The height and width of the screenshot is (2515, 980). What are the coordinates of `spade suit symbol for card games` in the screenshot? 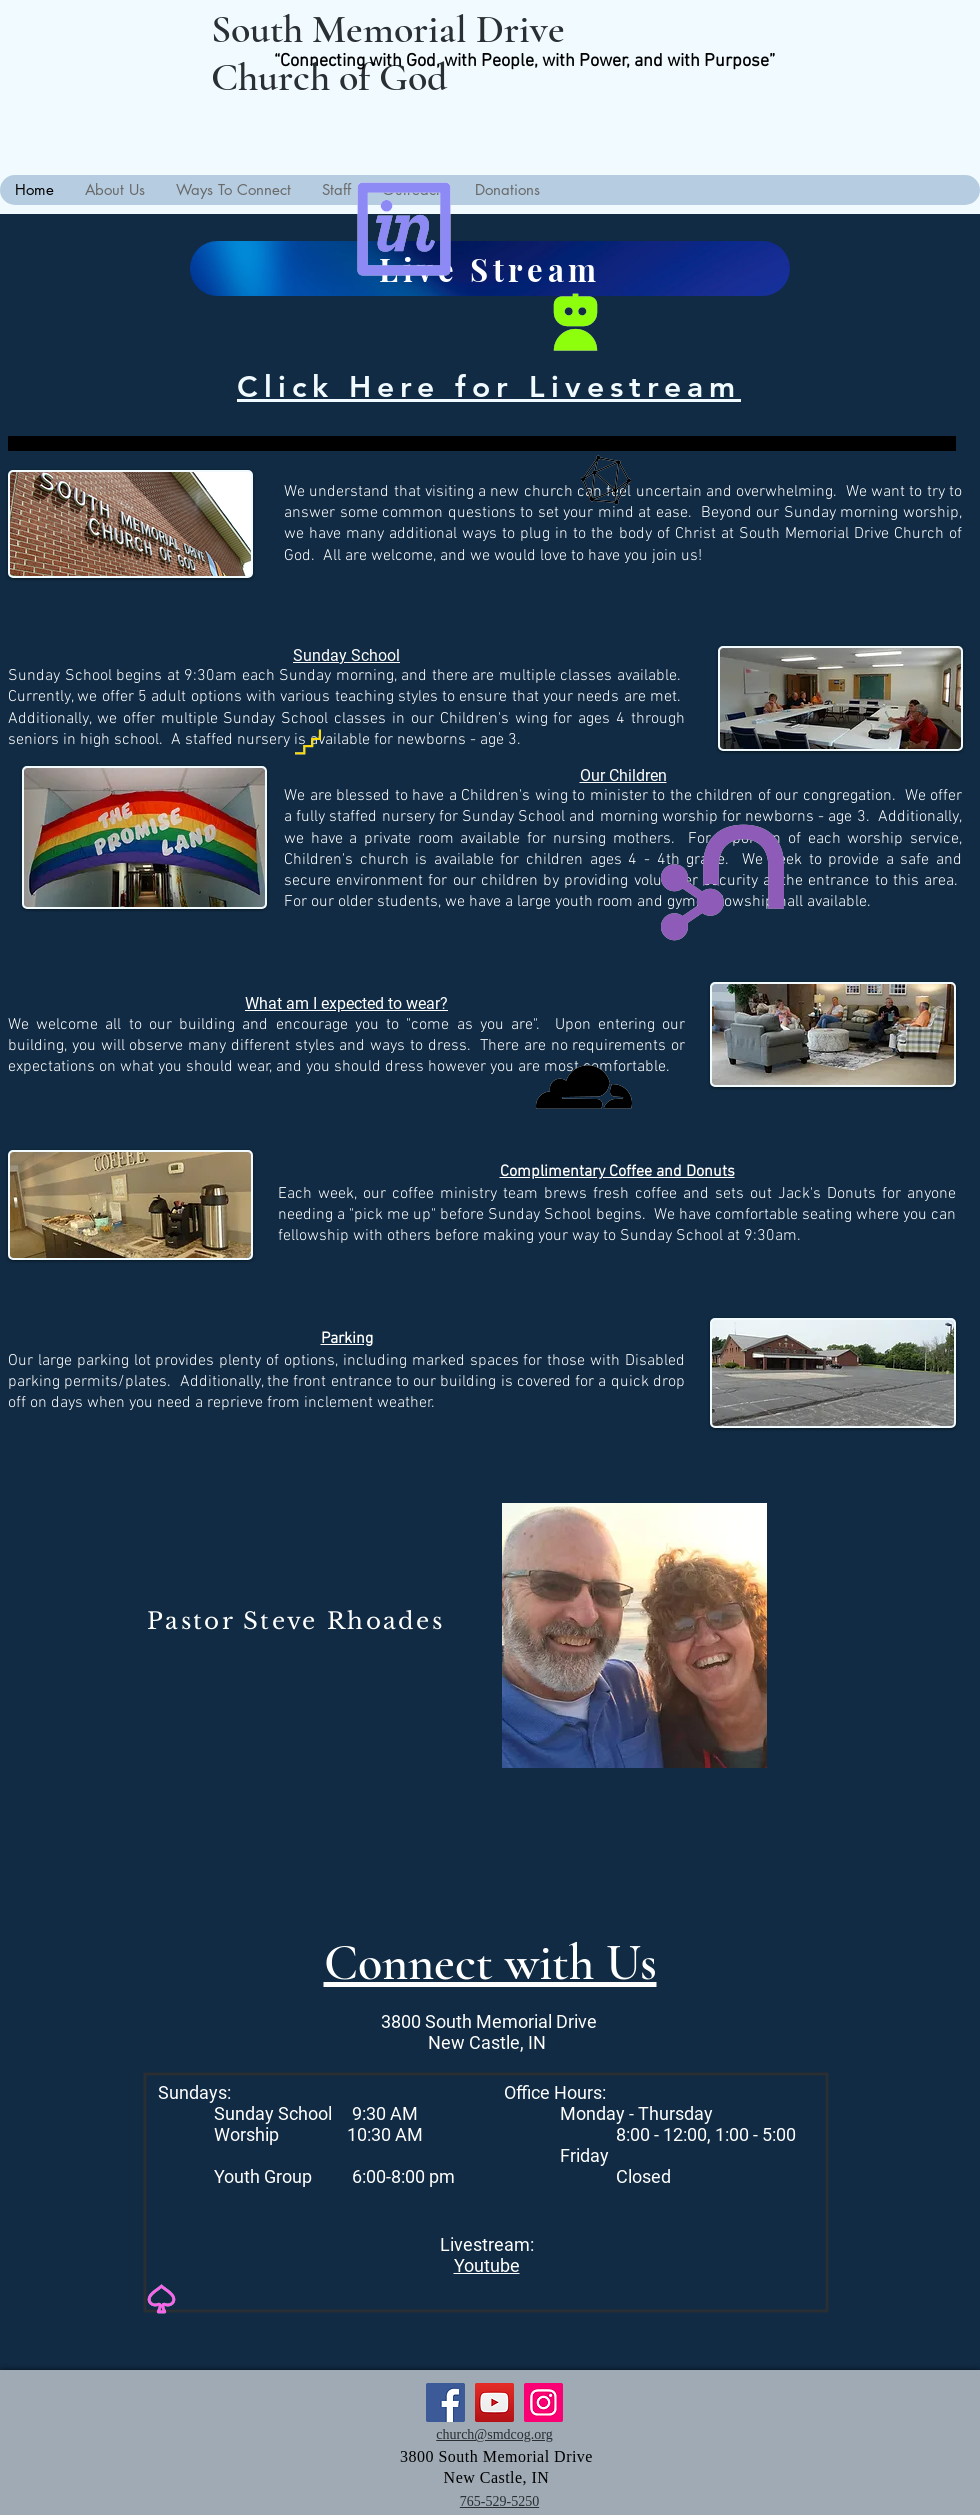 It's located at (161, 2299).